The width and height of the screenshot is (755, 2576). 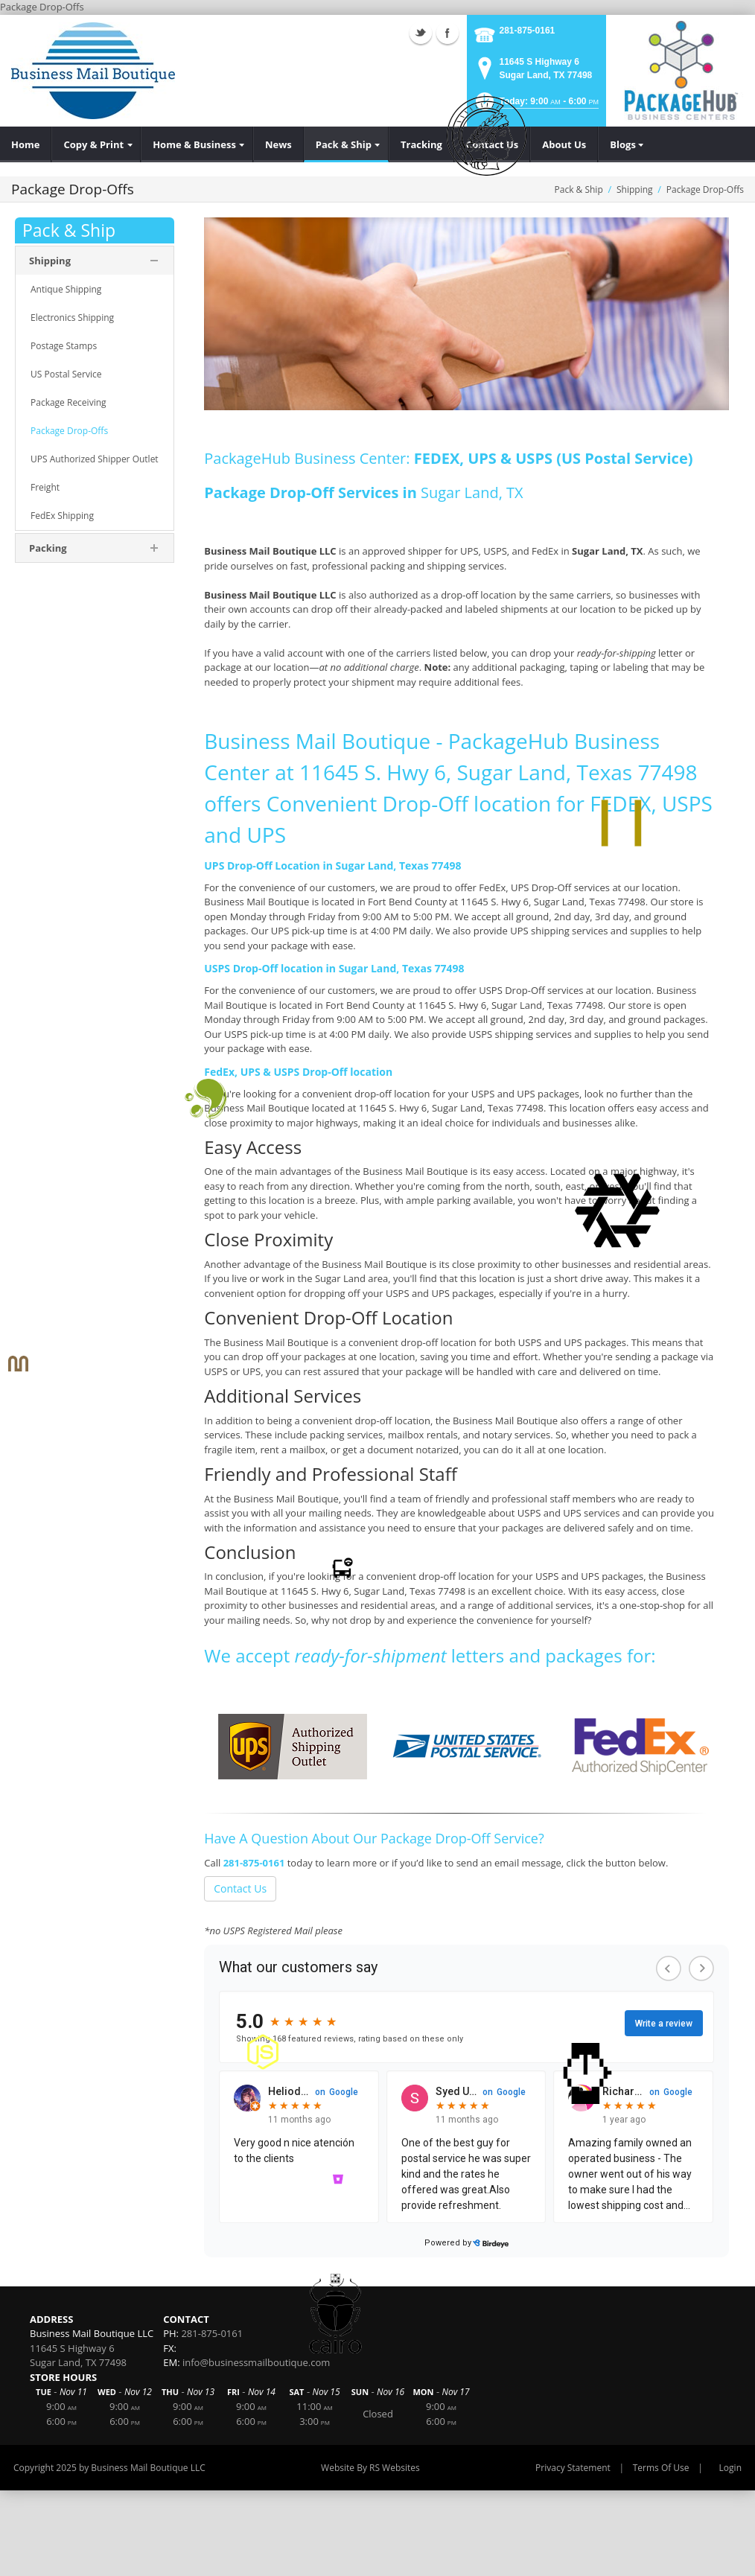 I want to click on pause media playback, so click(x=621, y=823).